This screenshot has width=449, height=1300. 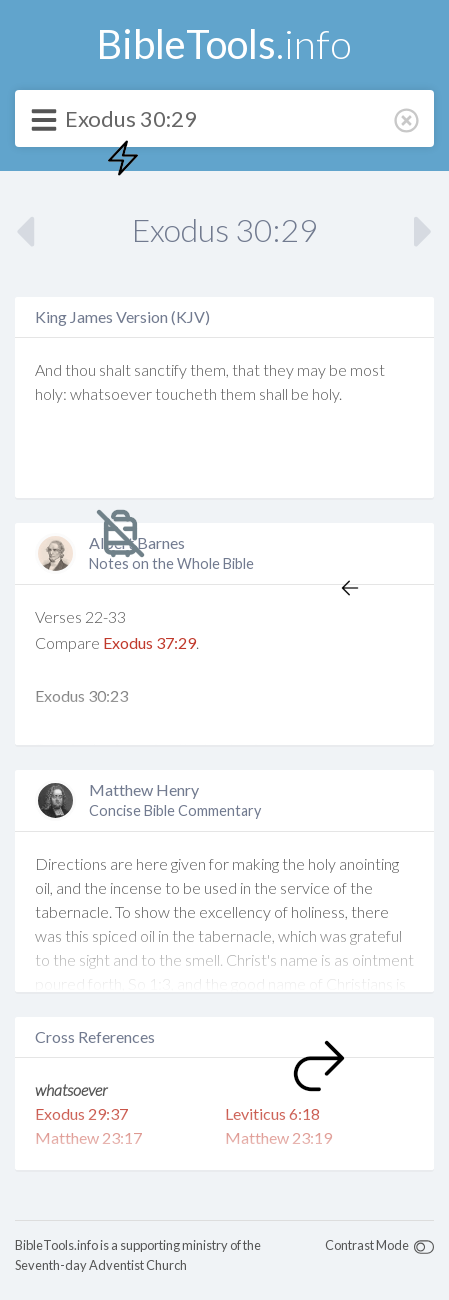 I want to click on redo last action, so click(x=319, y=1066).